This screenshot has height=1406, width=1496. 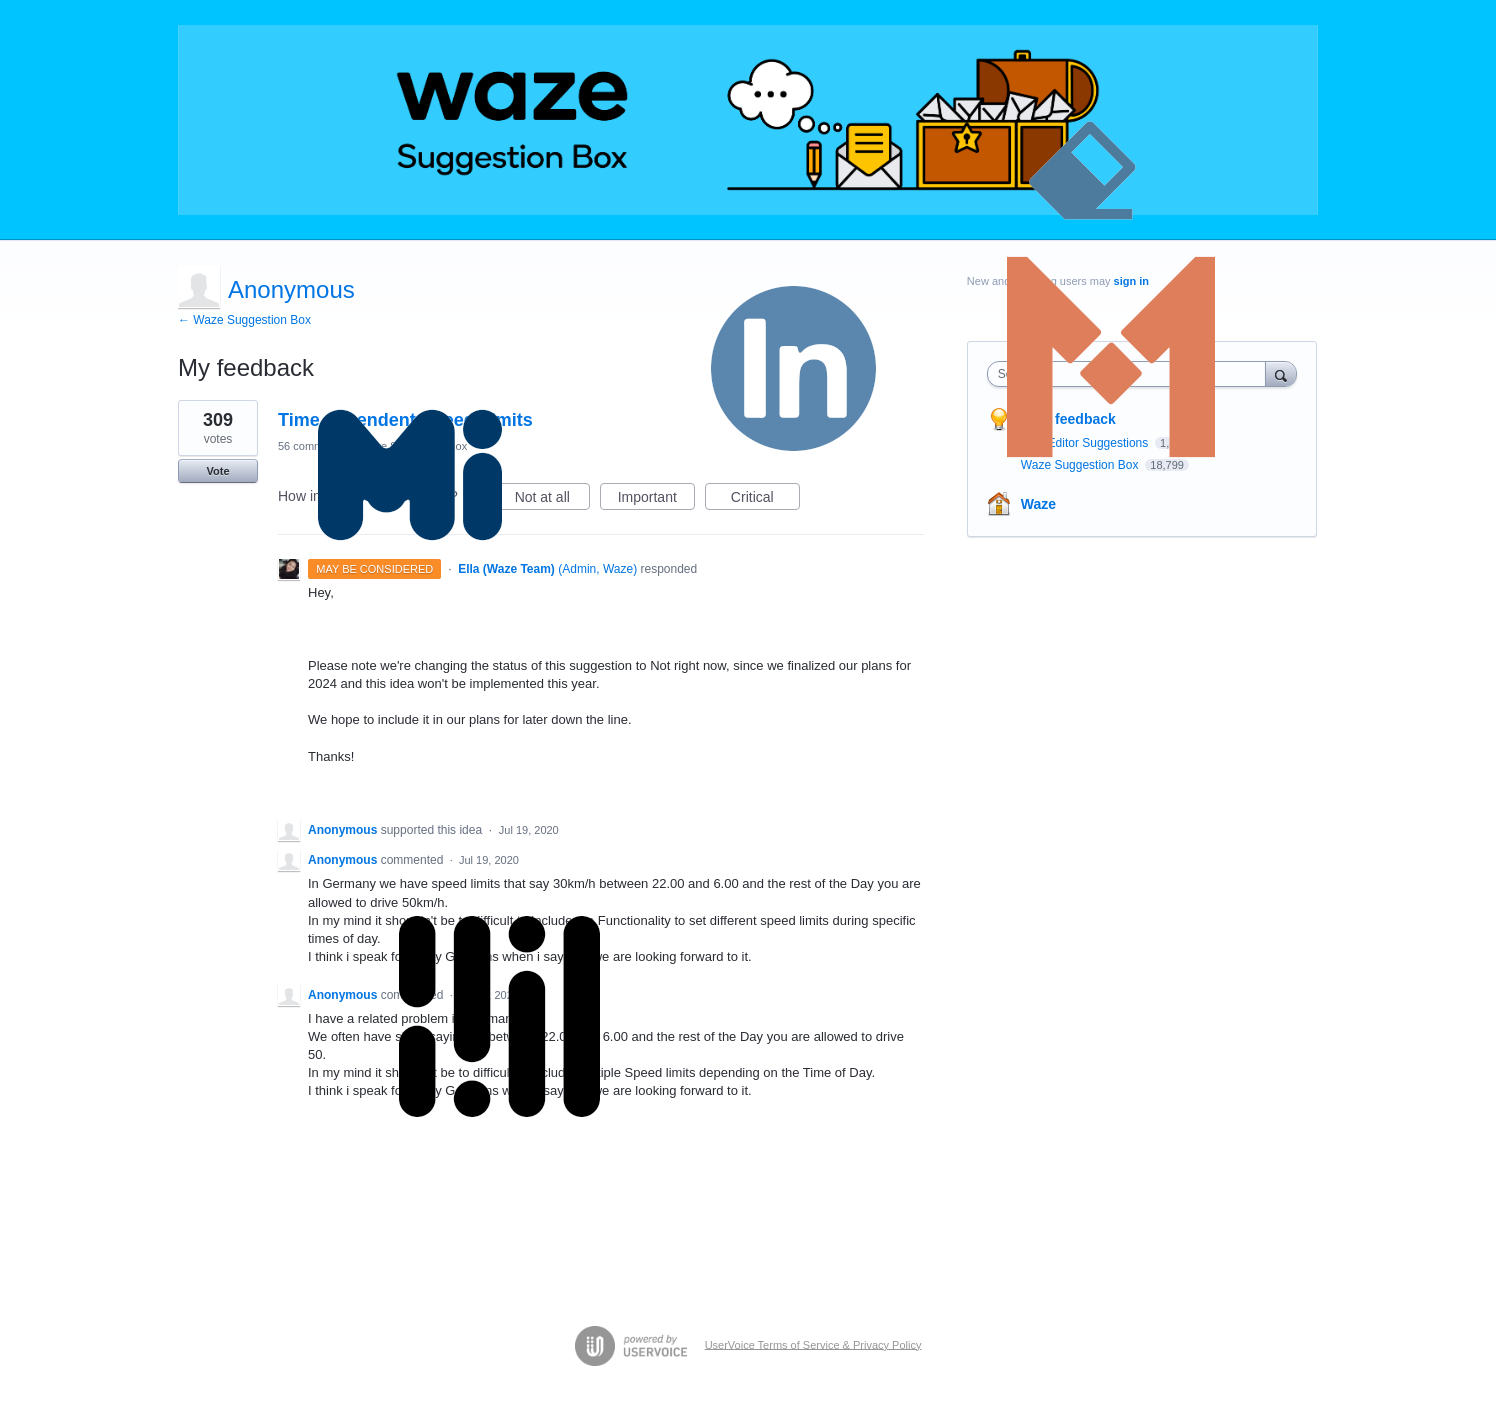 I want to click on open the Misskey app, so click(x=410, y=475).